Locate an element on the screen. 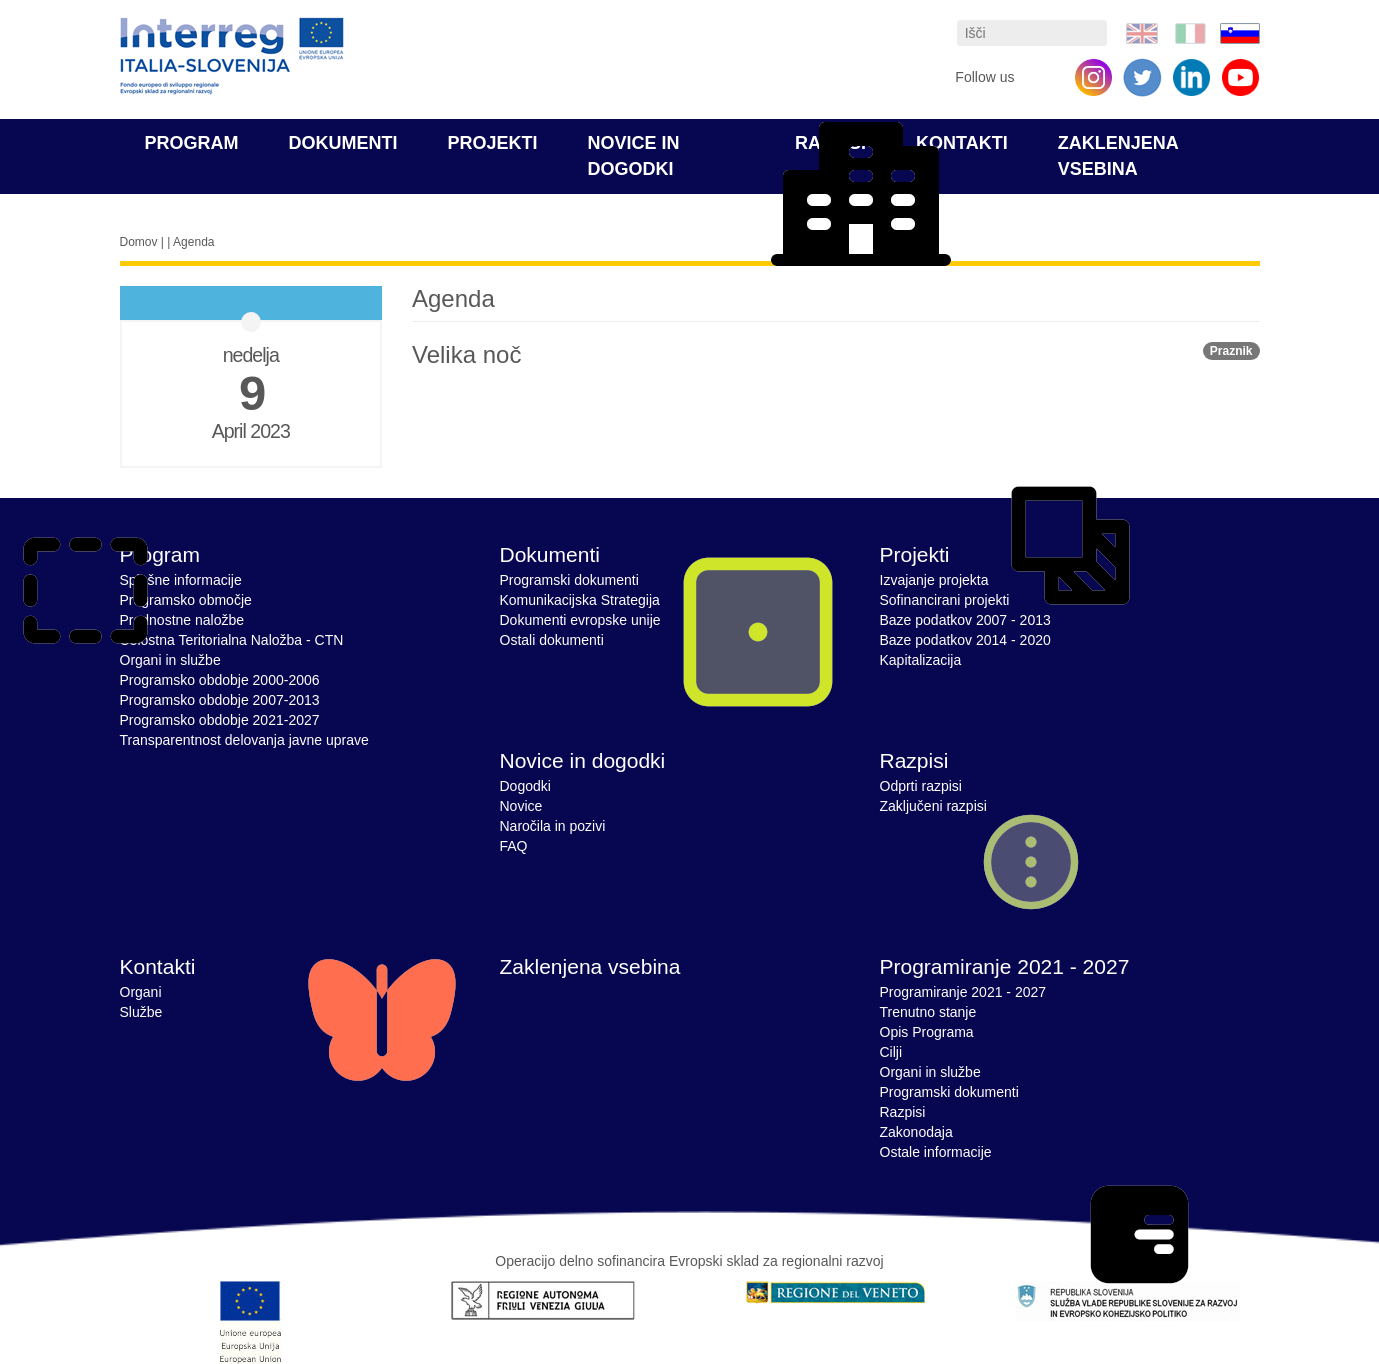 This screenshot has height=1364, width=1379. select or define a region is located at coordinates (85, 590).